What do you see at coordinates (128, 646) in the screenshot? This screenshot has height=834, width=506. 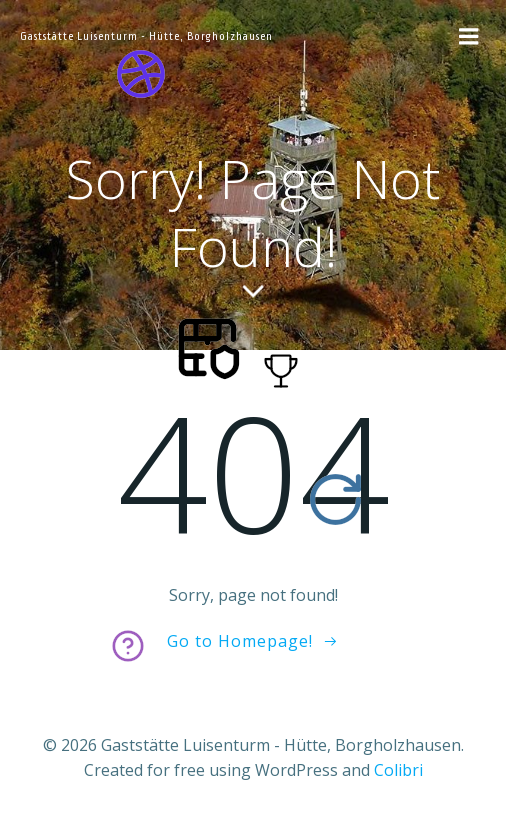 I see `access help or support information` at bounding box center [128, 646].